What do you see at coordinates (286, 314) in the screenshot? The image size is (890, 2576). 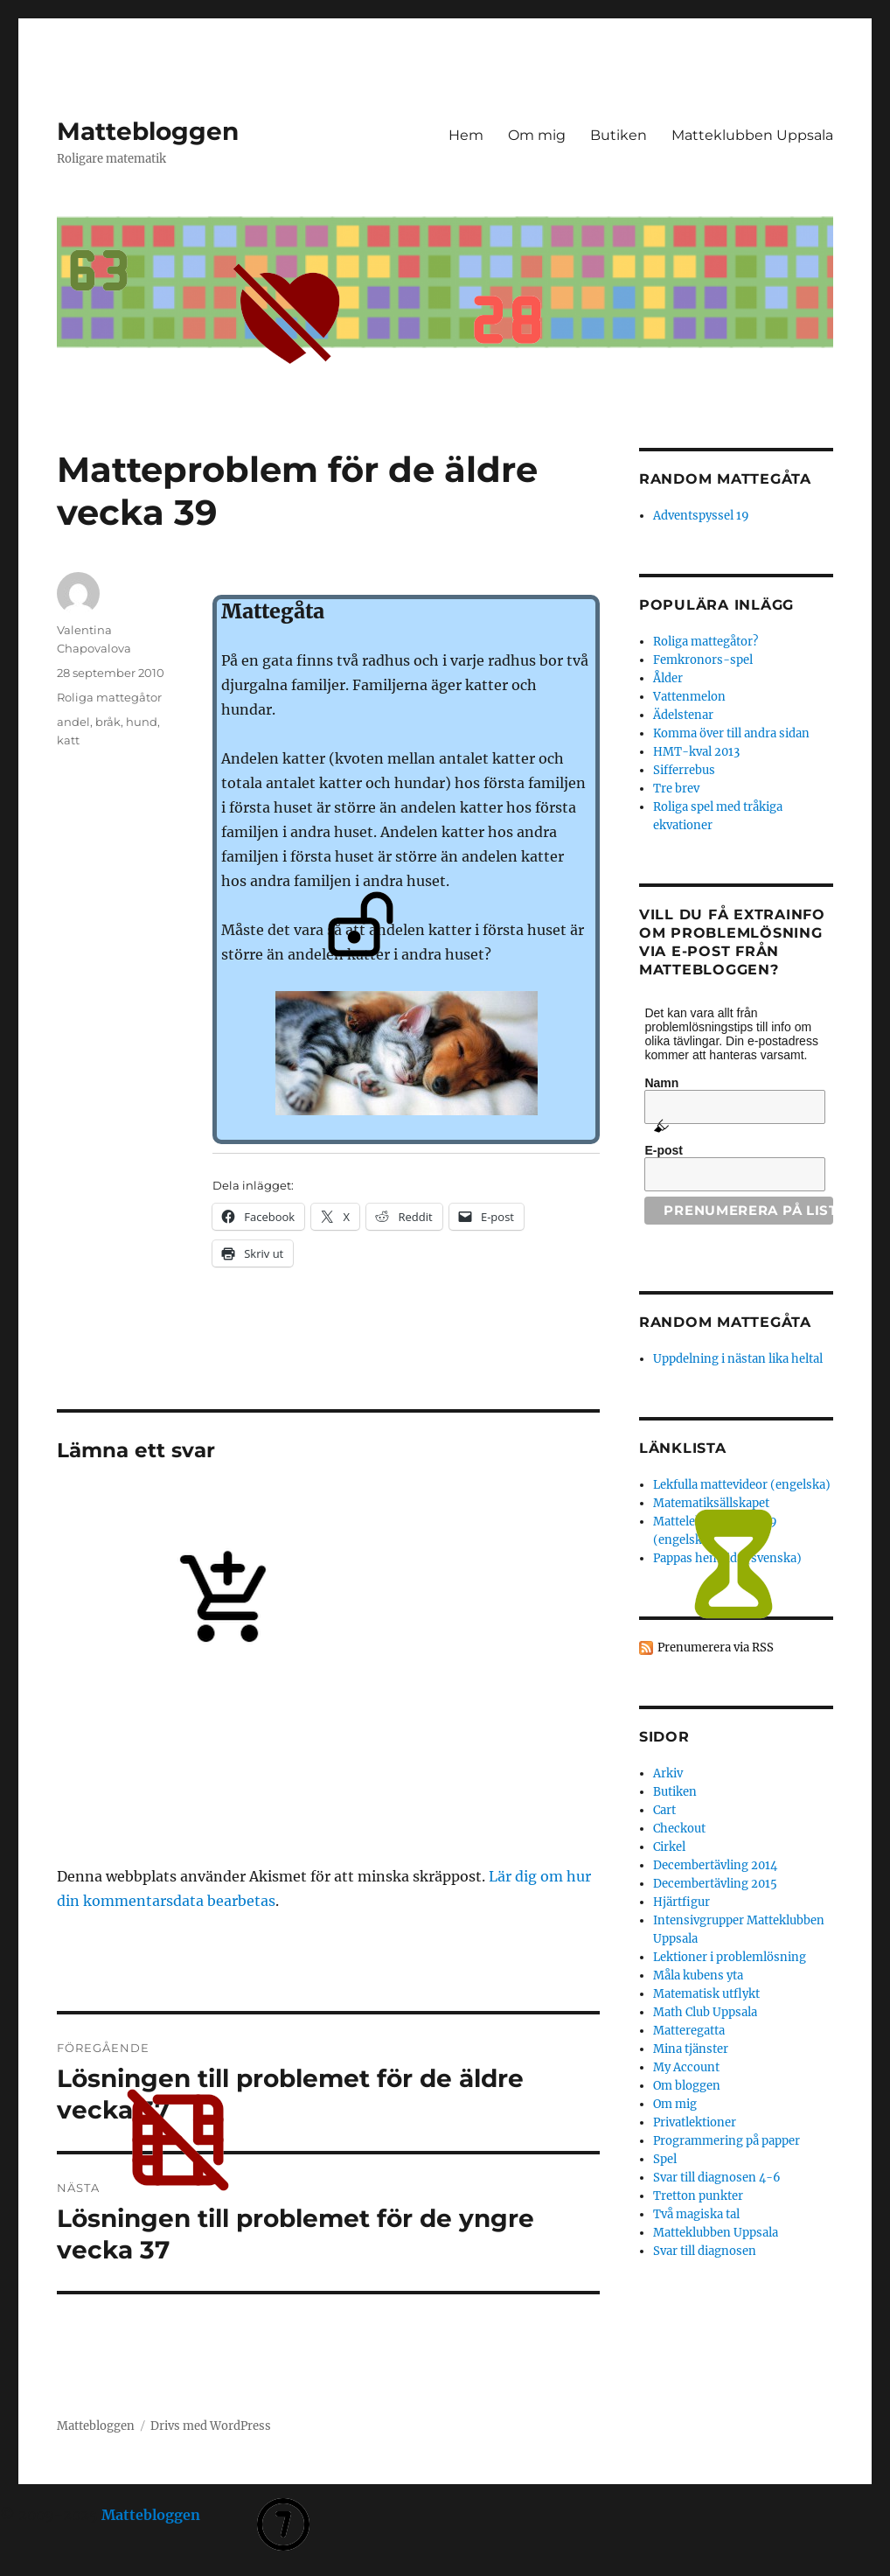 I see `remove from favorites` at bounding box center [286, 314].